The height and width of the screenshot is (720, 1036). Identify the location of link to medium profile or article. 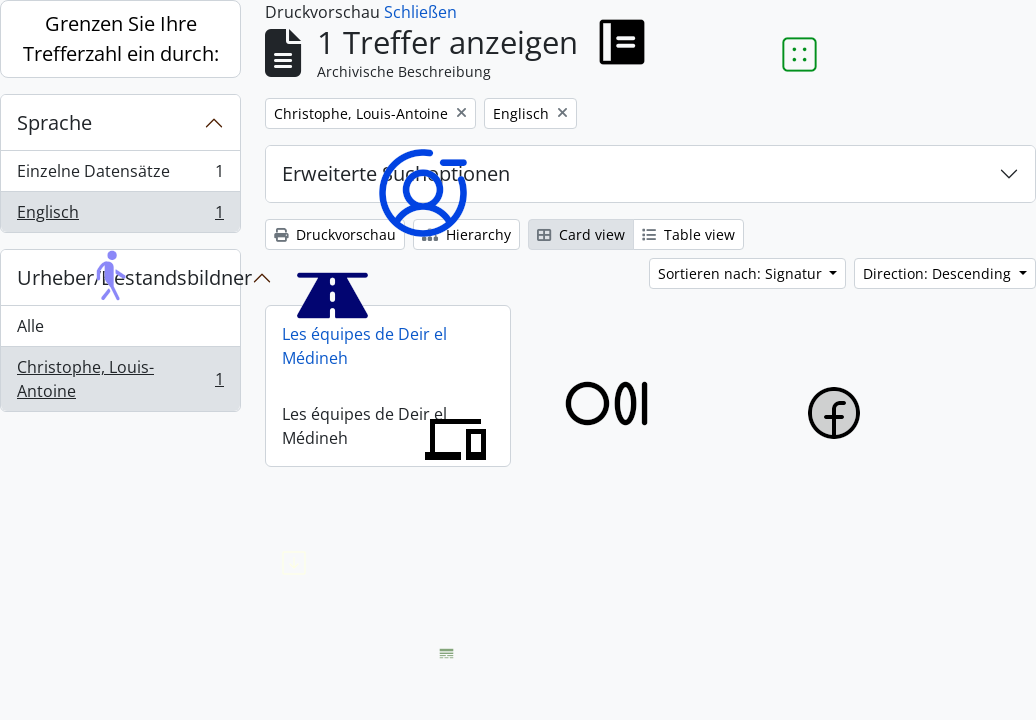
(606, 403).